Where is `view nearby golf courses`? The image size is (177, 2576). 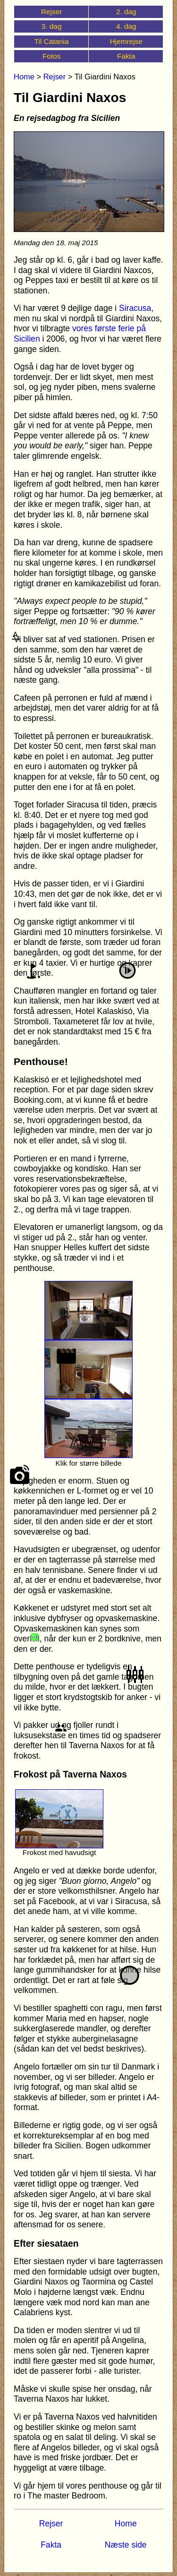 view nearby golf courses is located at coordinates (33, 971).